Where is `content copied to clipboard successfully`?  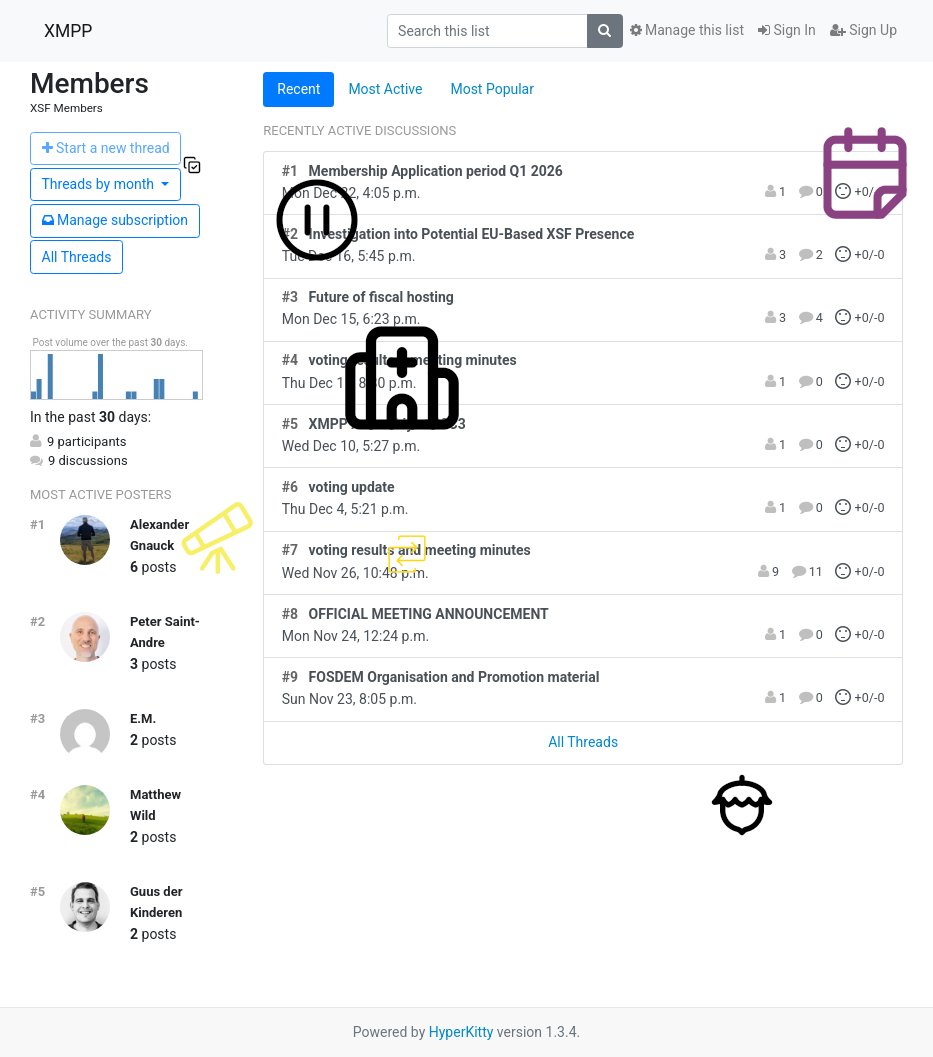 content copied to clipboard successfully is located at coordinates (192, 165).